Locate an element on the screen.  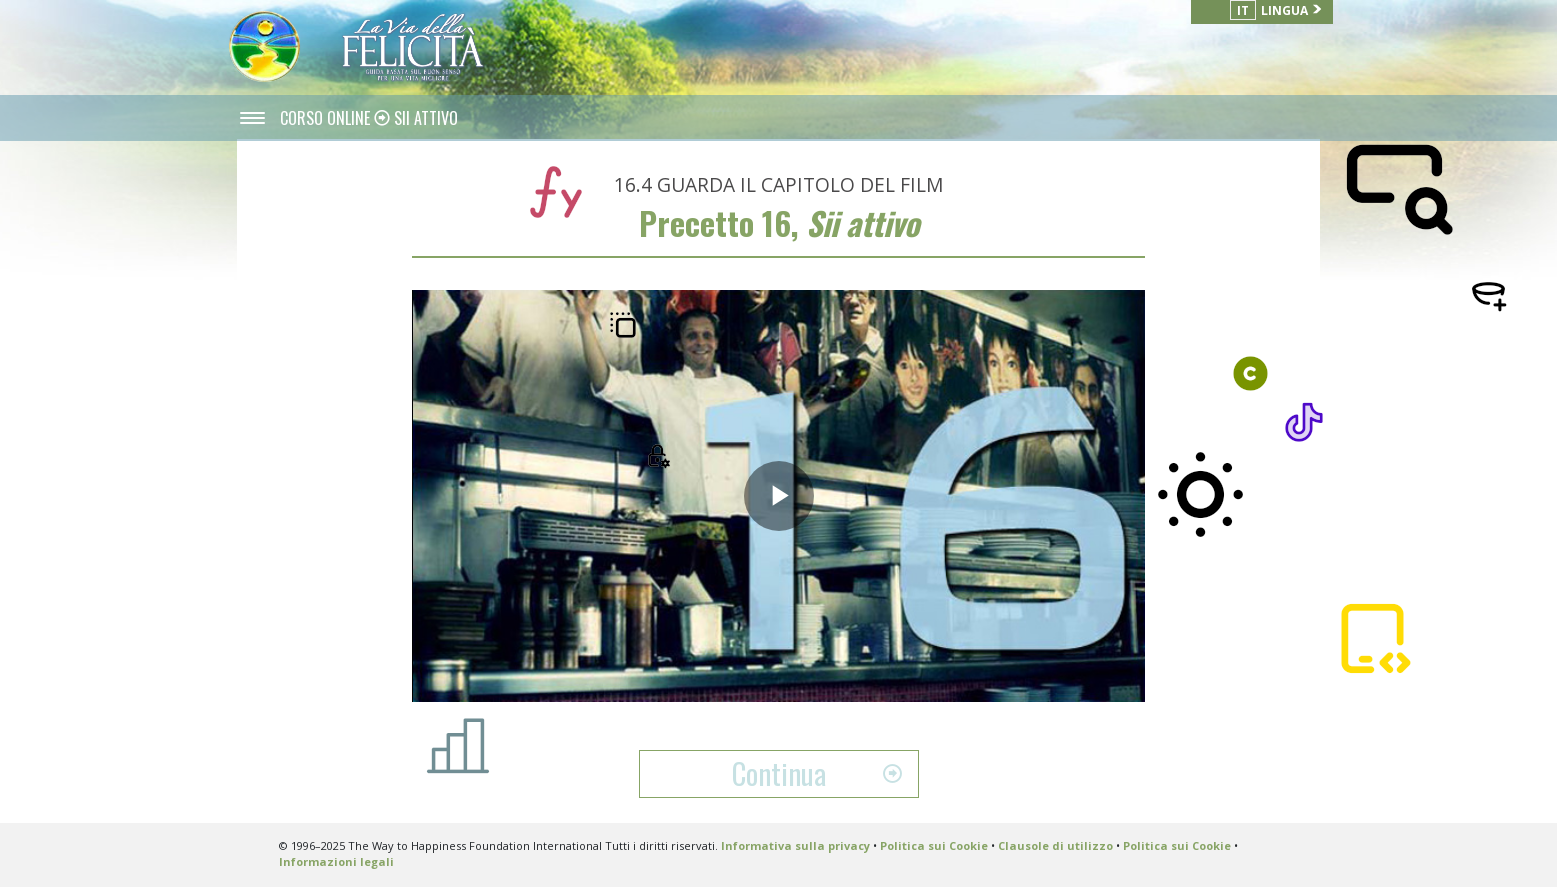
indicates copyrighted content is located at coordinates (1250, 373).